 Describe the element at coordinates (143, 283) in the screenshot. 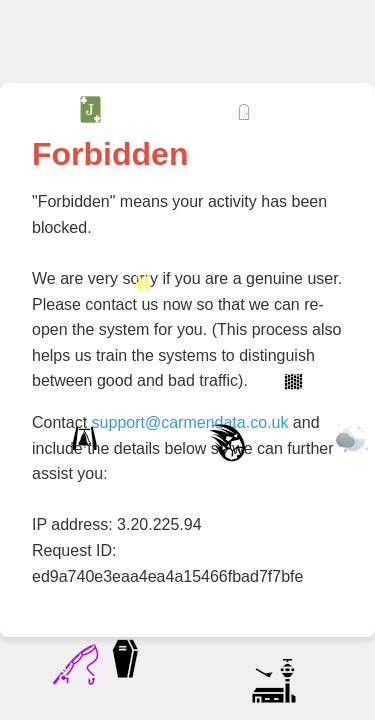

I see `view pisces zodiac sign information` at that location.